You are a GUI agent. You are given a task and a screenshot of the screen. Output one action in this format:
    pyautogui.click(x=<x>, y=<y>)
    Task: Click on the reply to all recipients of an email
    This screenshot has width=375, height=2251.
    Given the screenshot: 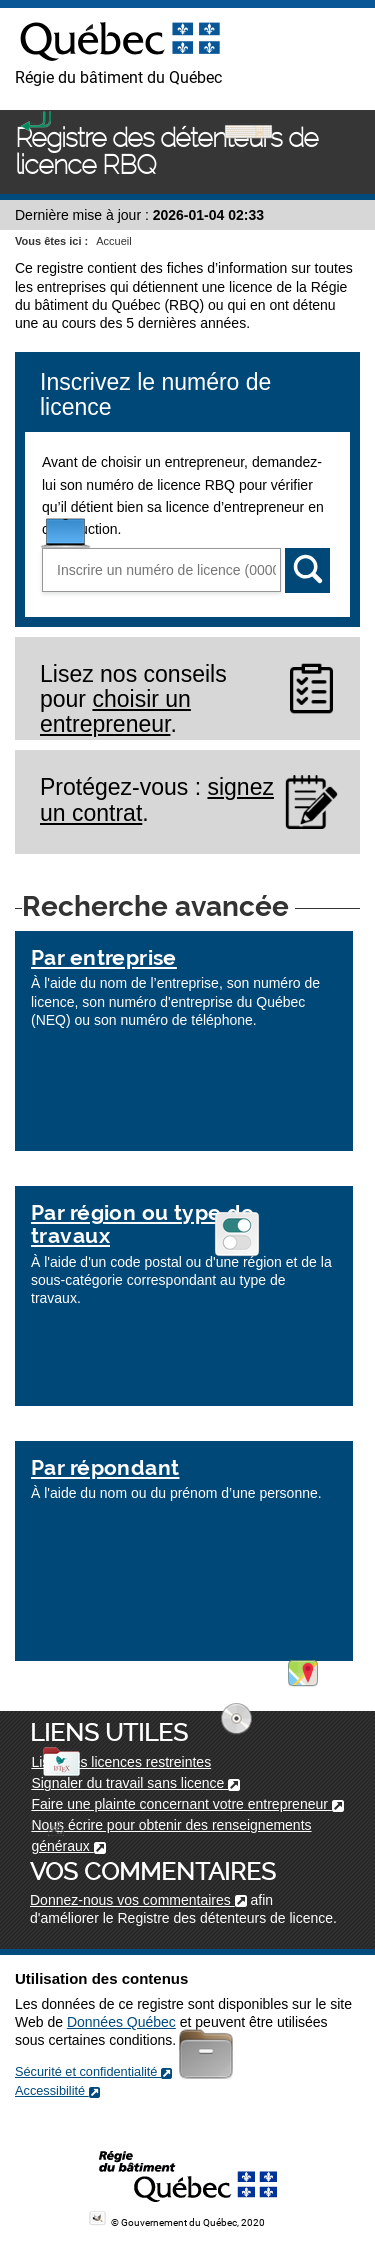 What is the action you would take?
    pyautogui.click(x=35, y=119)
    